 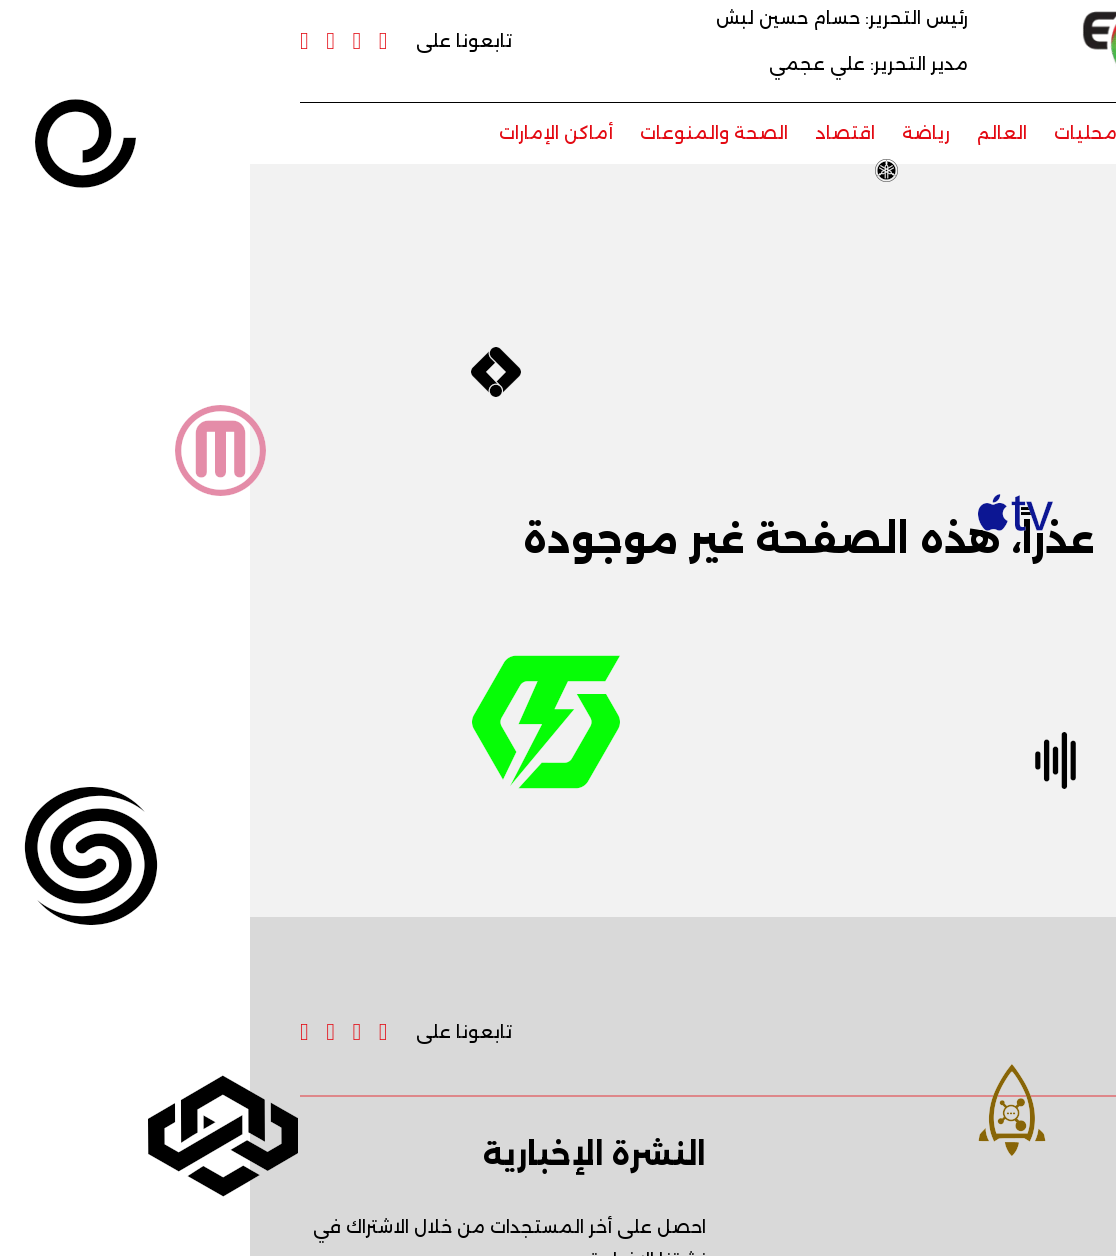 What do you see at coordinates (220, 450) in the screenshot?
I see `makerbot logo` at bounding box center [220, 450].